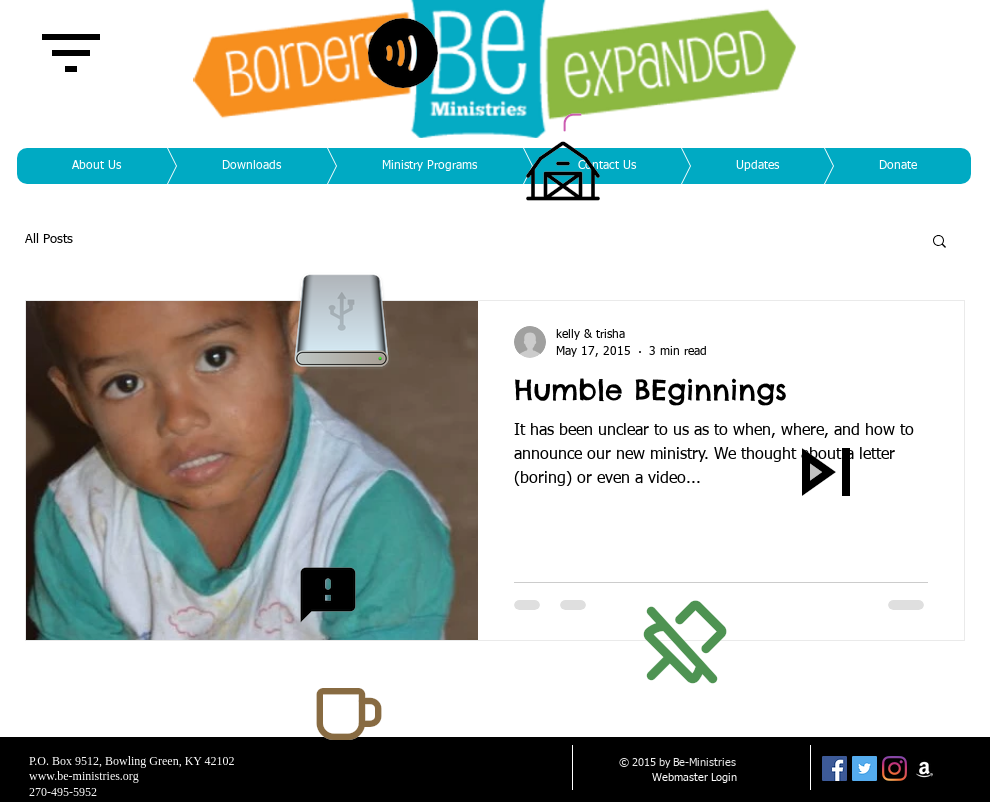 The image size is (990, 802). What do you see at coordinates (826, 472) in the screenshot?
I see `skip to the next track or video` at bounding box center [826, 472].